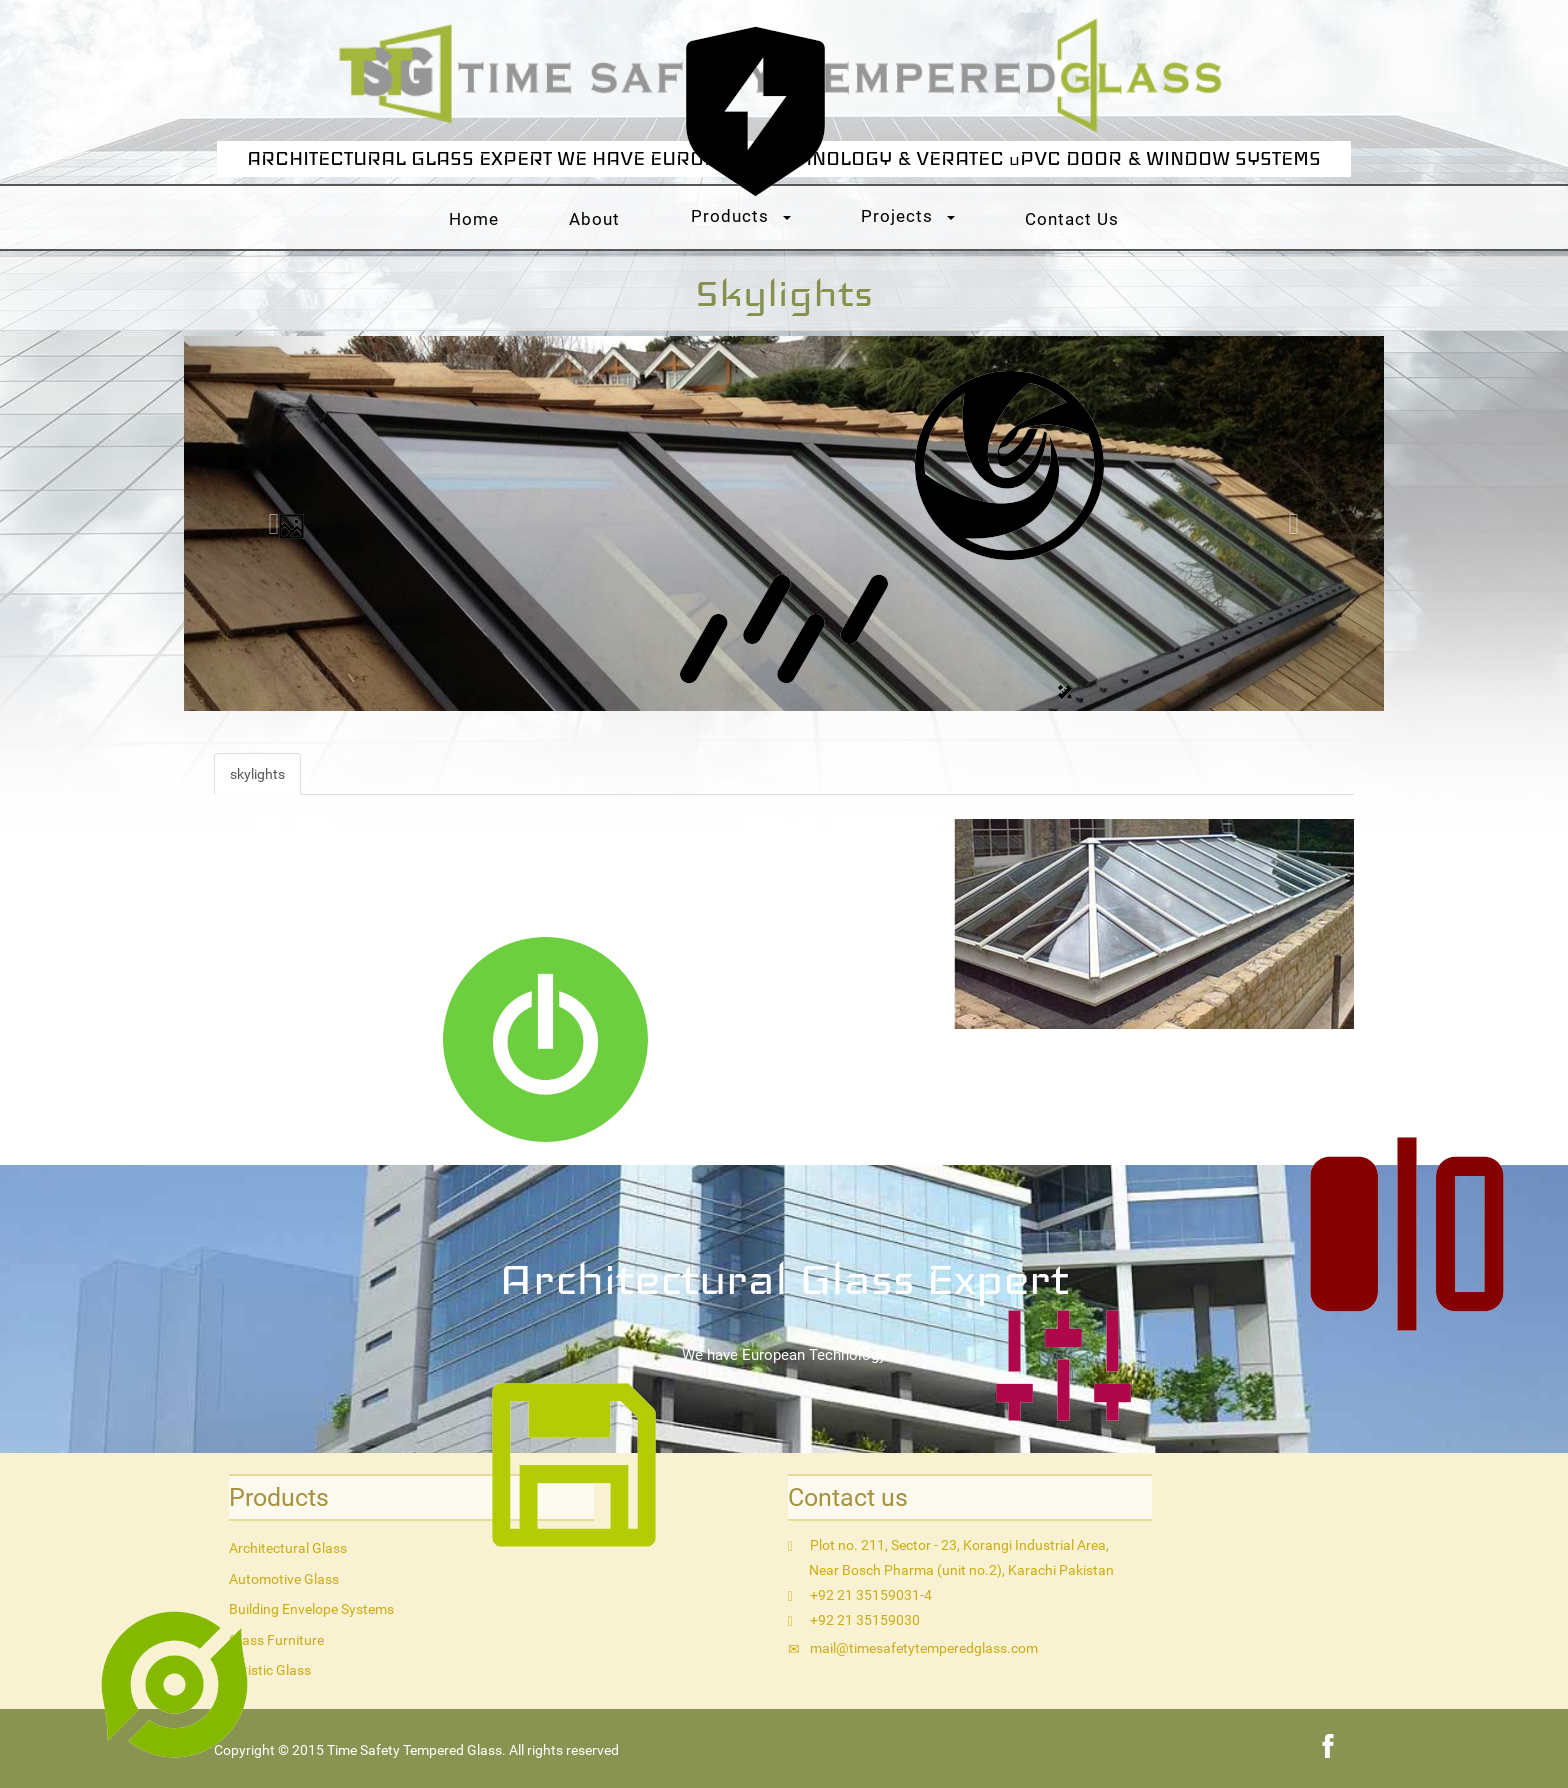 Image resolution: width=1568 pixels, height=1788 pixels. What do you see at coordinates (1407, 1234) in the screenshot?
I see `flip image horizontally` at bounding box center [1407, 1234].